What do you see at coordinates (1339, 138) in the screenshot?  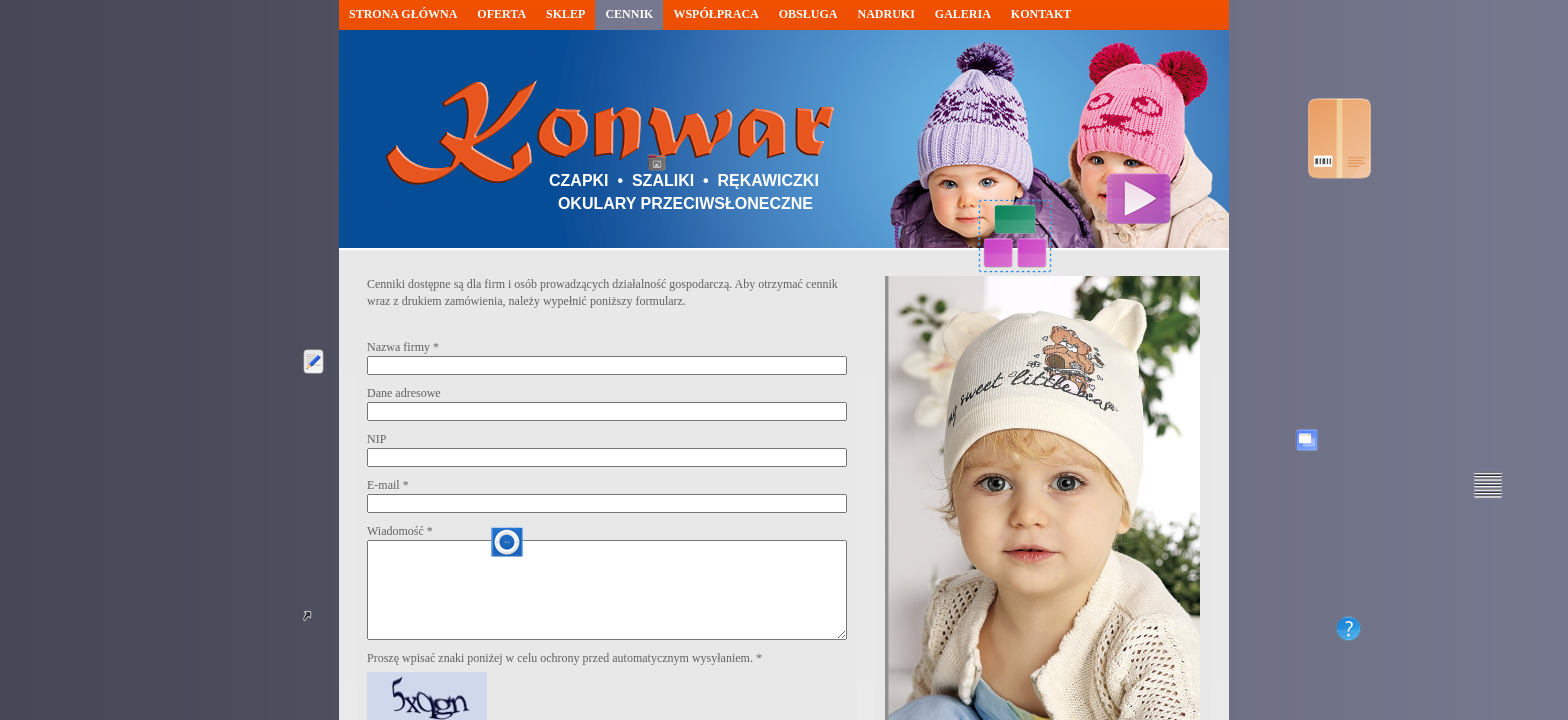 I see `compressed or archived file type indicator` at bounding box center [1339, 138].